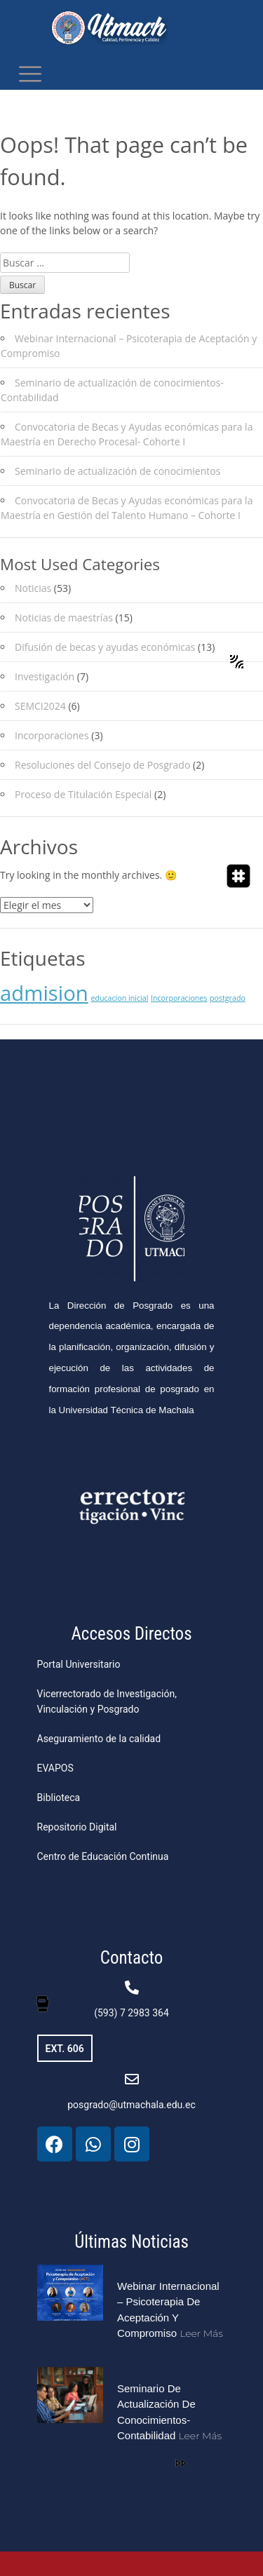 This screenshot has height=2576, width=263. I want to click on skip forward in media playback, so click(181, 2463).